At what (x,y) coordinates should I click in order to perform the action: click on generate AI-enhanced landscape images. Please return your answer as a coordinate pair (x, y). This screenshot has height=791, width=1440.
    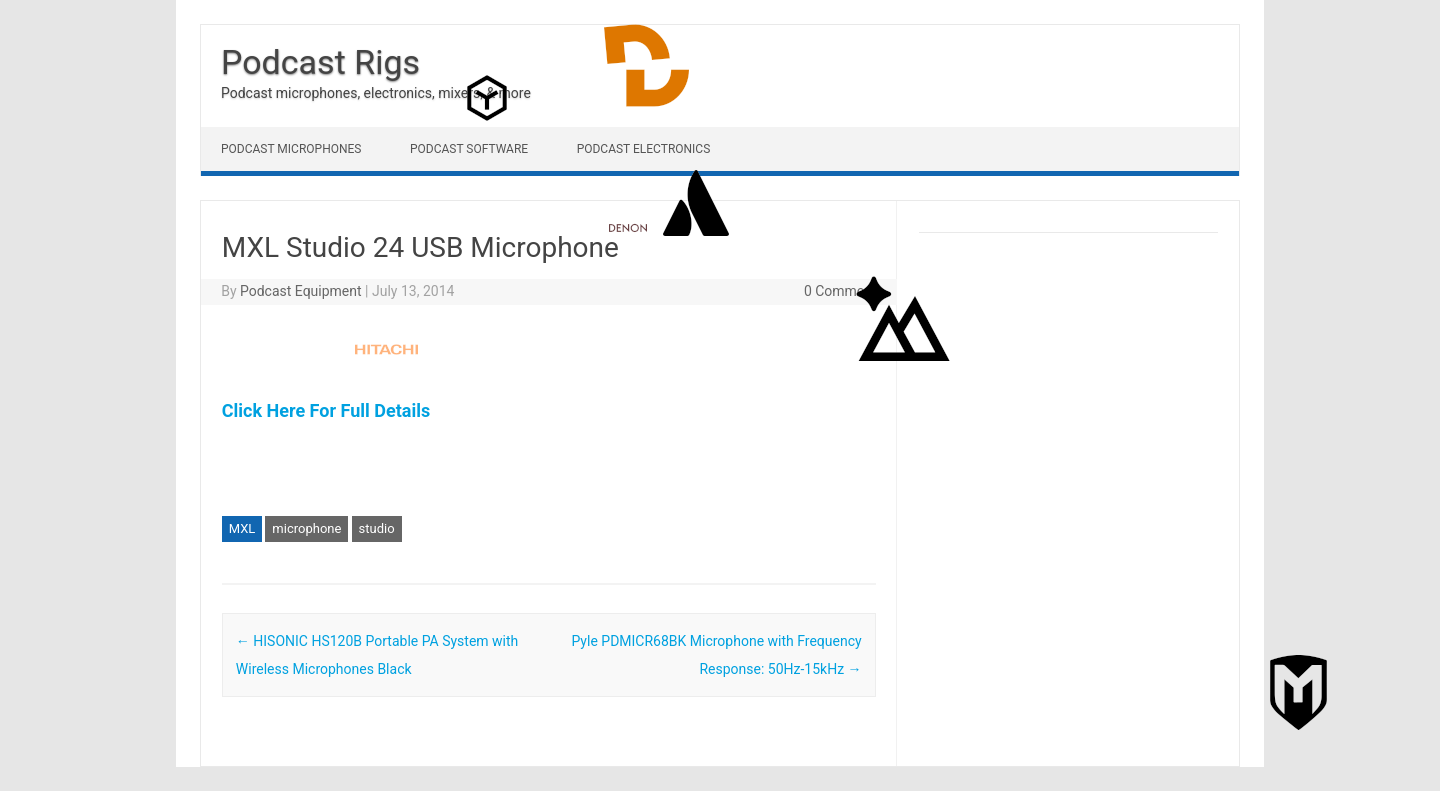
    Looking at the image, I should click on (902, 322).